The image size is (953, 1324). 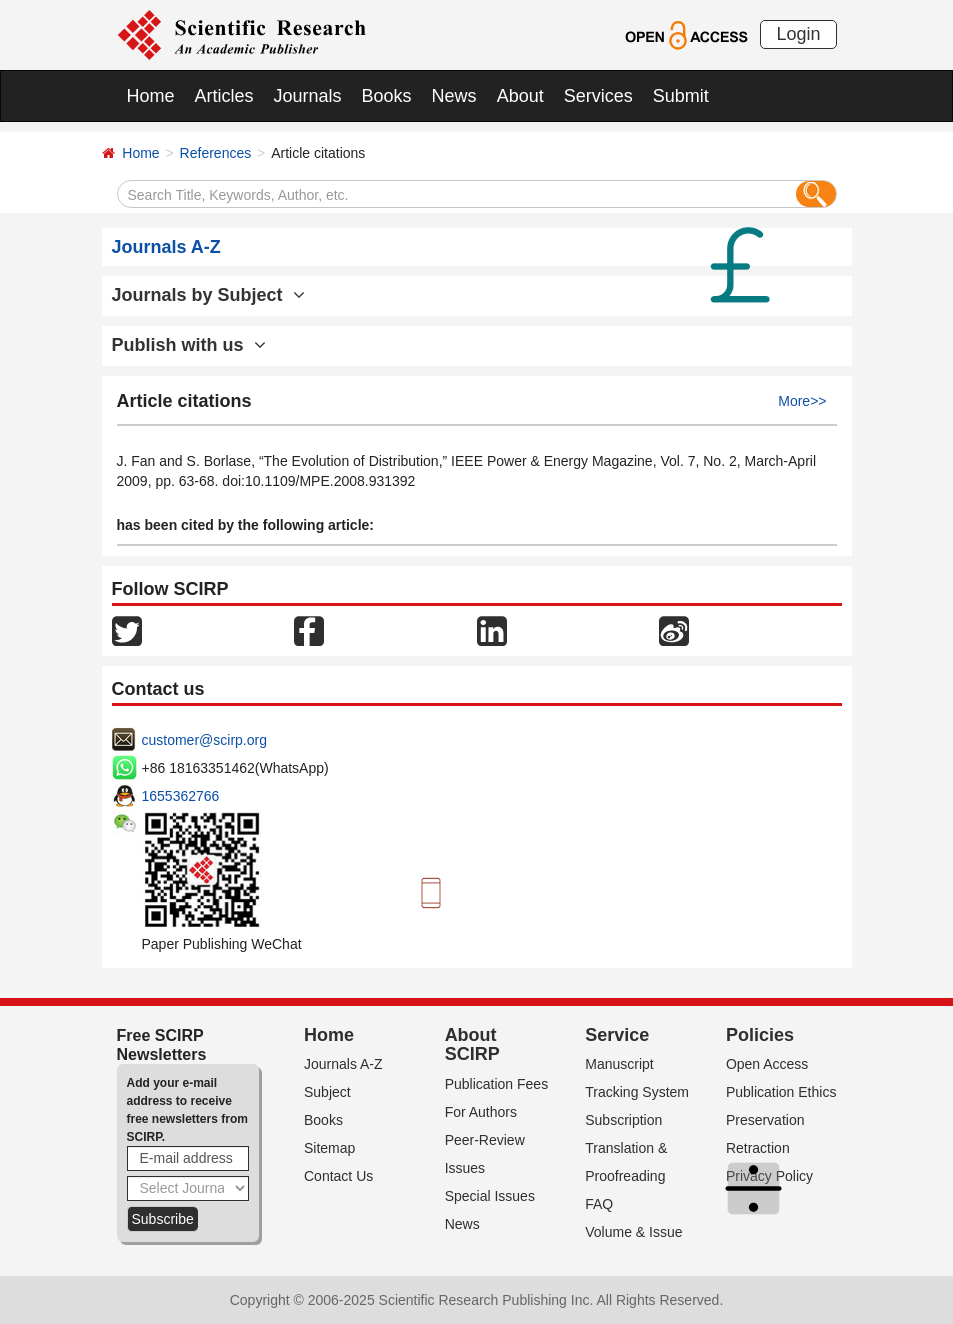 What do you see at coordinates (753, 1188) in the screenshot?
I see `perform division calculation` at bounding box center [753, 1188].